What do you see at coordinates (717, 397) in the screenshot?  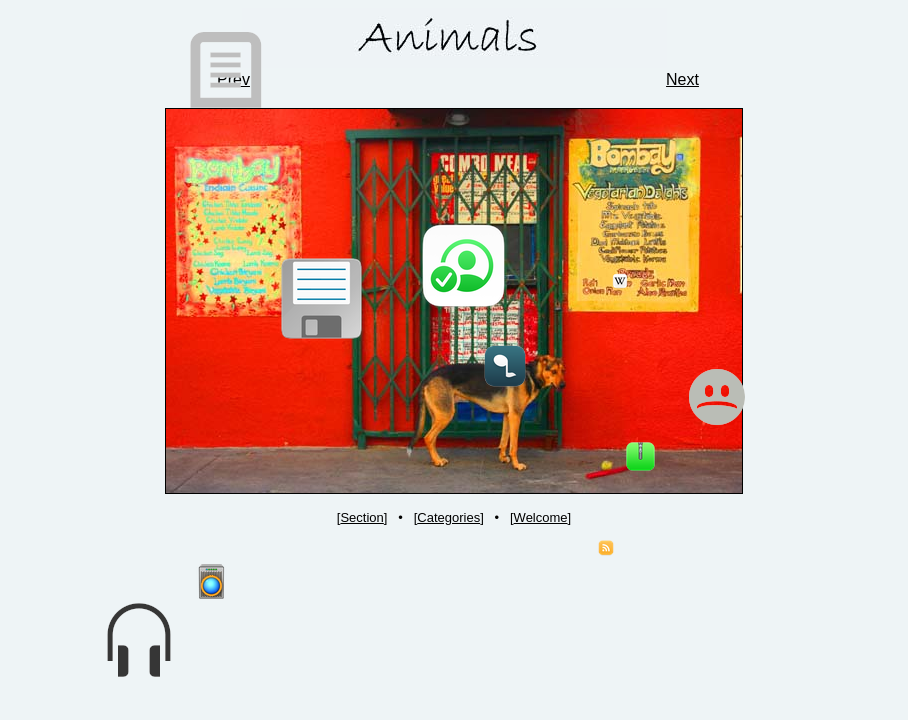 I see `indicates an error or unsuccessful action` at bounding box center [717, 397].